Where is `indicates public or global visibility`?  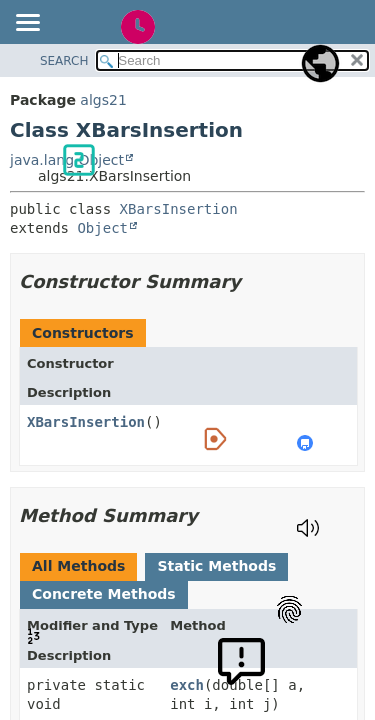 indicates public or global visibility is located at coordinates (320, 63).